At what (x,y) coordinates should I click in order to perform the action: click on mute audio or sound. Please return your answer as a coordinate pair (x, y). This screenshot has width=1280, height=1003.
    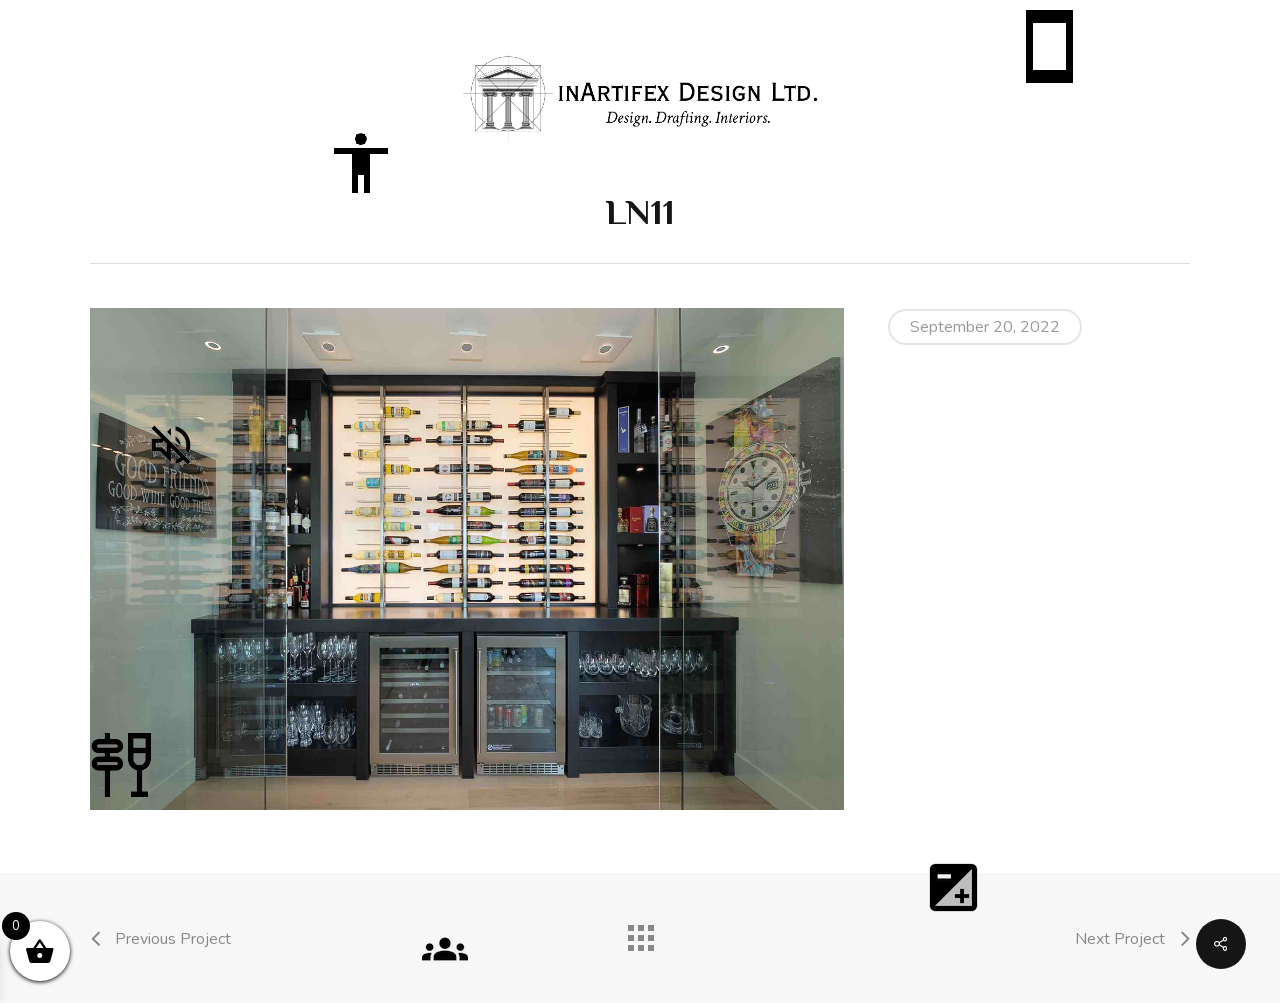
    Looking at the image, I should click on (171, 445).